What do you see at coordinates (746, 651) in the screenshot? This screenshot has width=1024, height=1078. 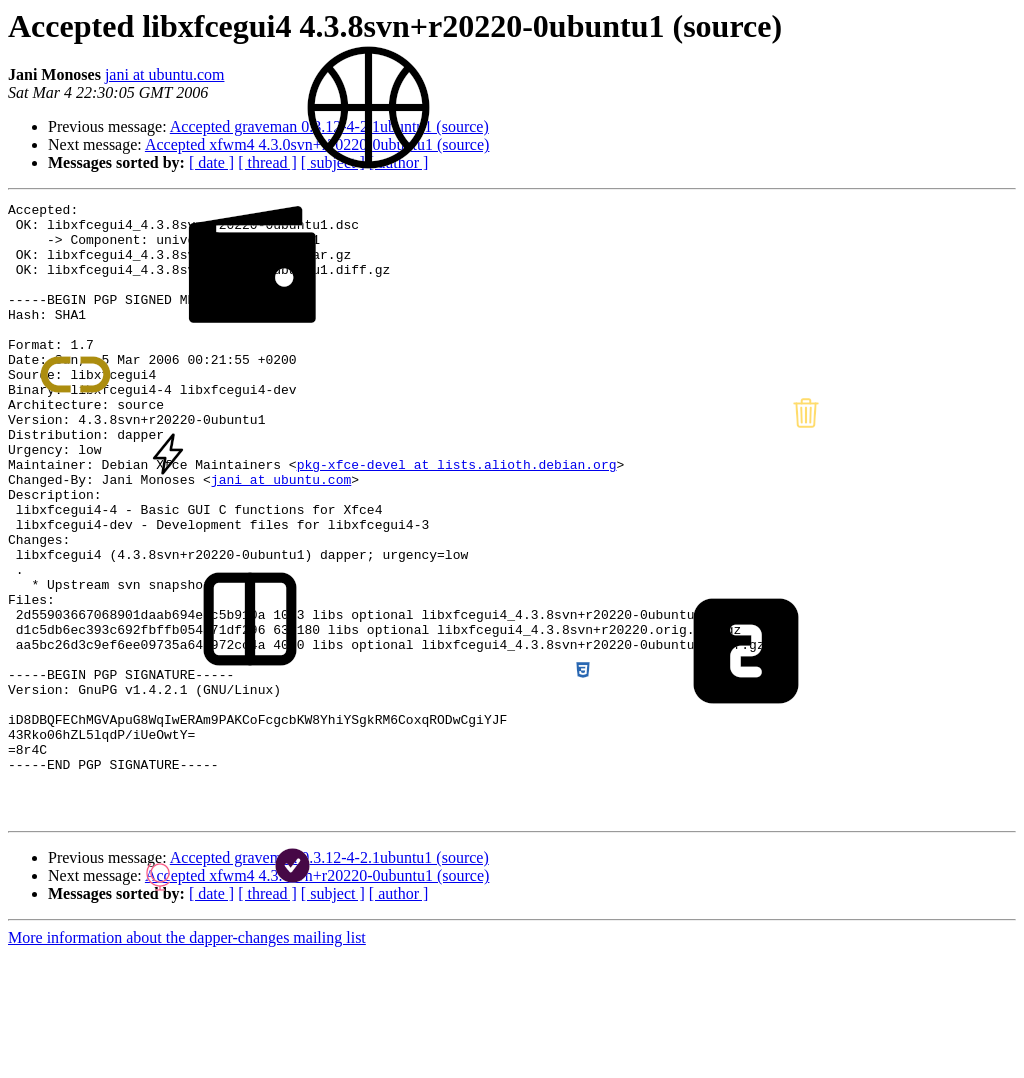 I see `select option 2 in a numbered list` at bounding box center [746, 651].